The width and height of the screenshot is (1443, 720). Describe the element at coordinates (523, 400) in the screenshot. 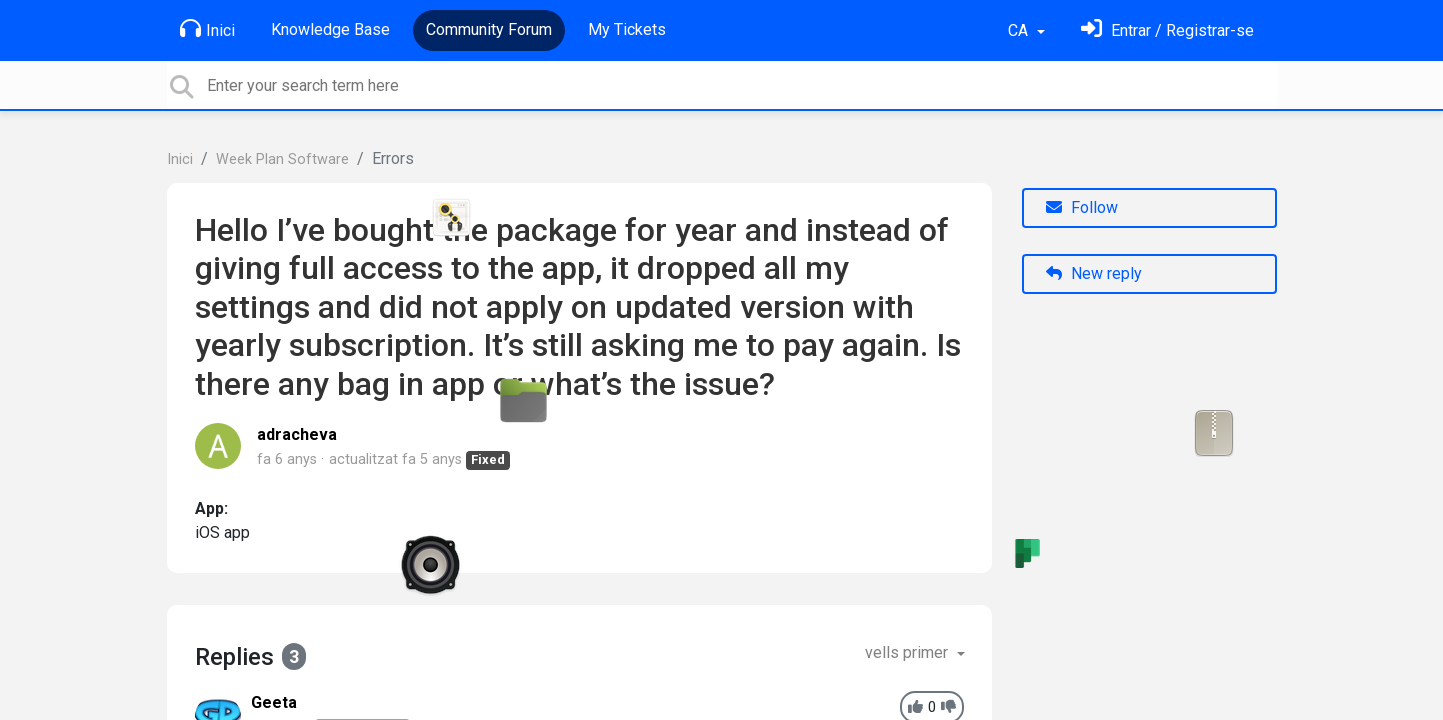

I see `open folder containing files` at that location.